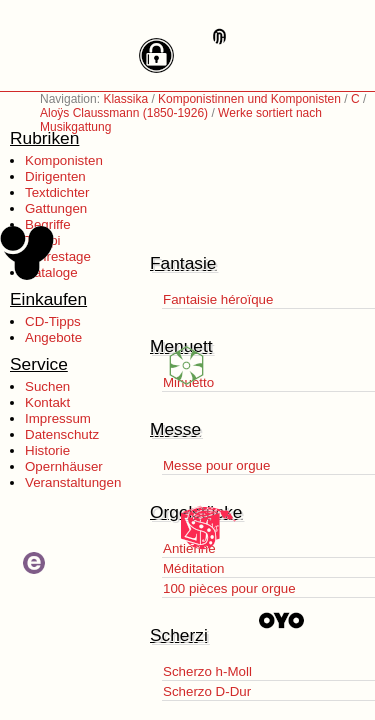 The height and width of the screenshot is (720, 375). What do you see at coordinates (186, 365) in the screenshot?
I see `semantic-release automation tool logo` at bounding box center [186, 365].